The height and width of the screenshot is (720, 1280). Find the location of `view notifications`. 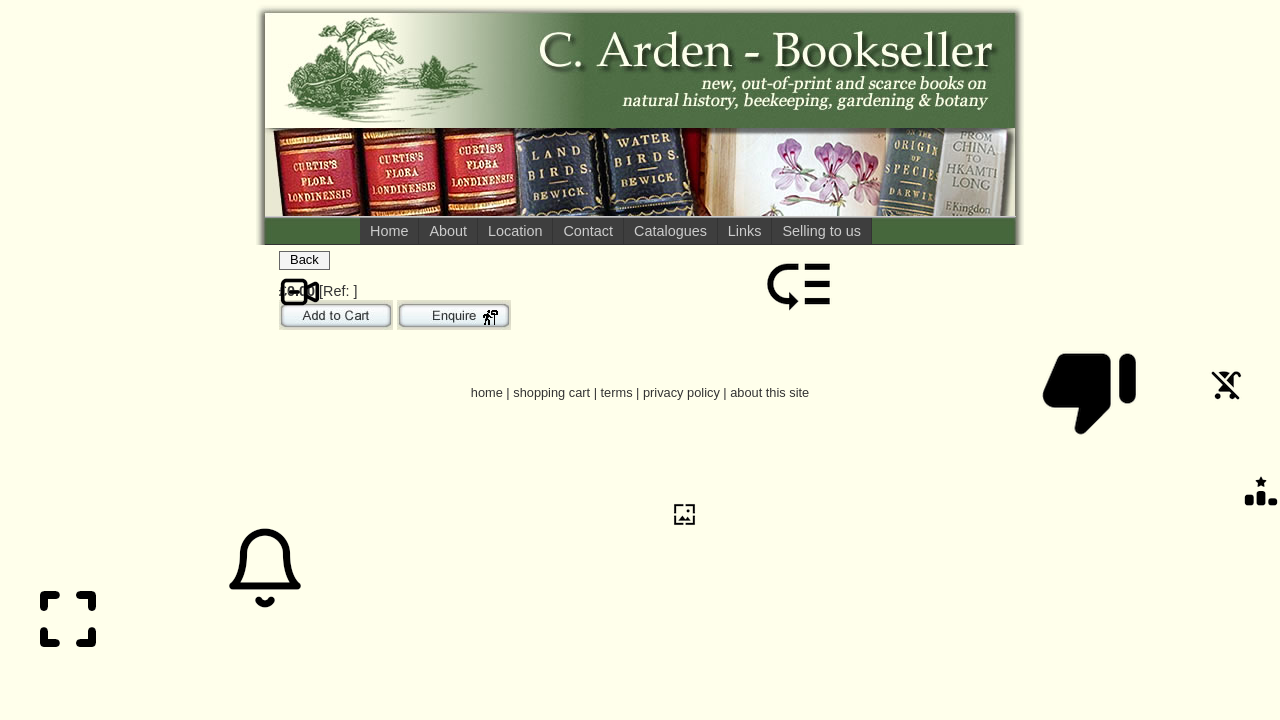

view notifications is located at coordinates (265, 568).